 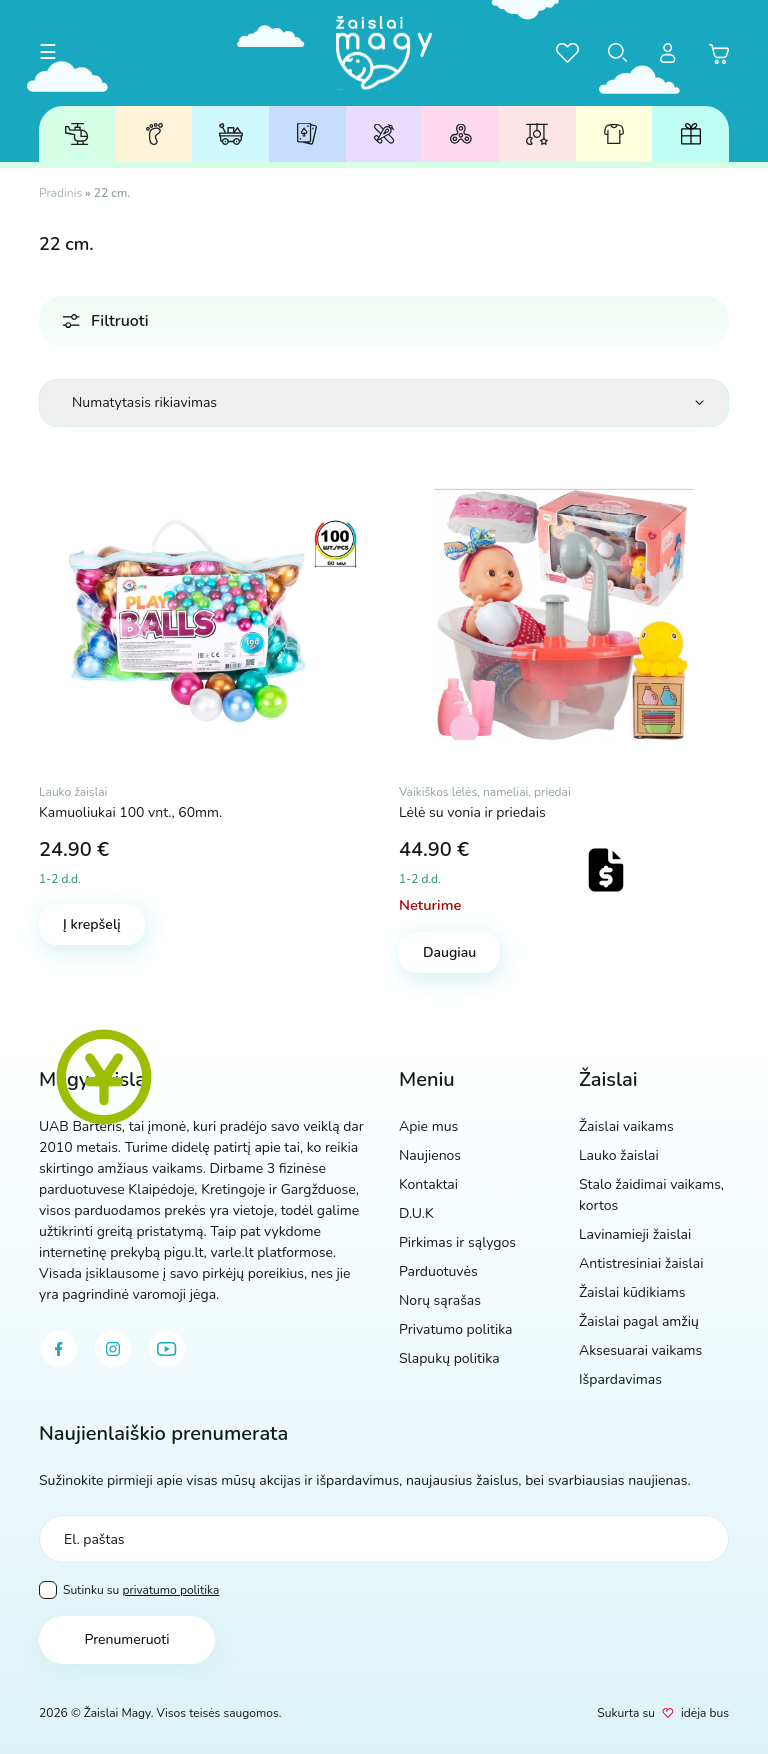 What do you see at coordinates (606, 870) in the screenshot?
I see `view financial document or invoice` at bounding box center [606, 870].